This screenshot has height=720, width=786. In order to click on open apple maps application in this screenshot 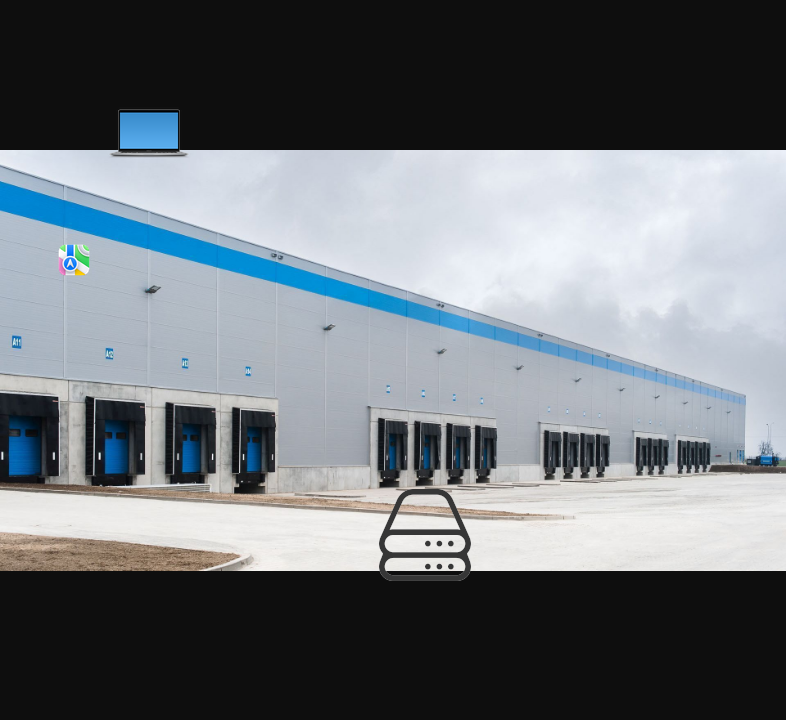, I will do `click(74, 260)`.